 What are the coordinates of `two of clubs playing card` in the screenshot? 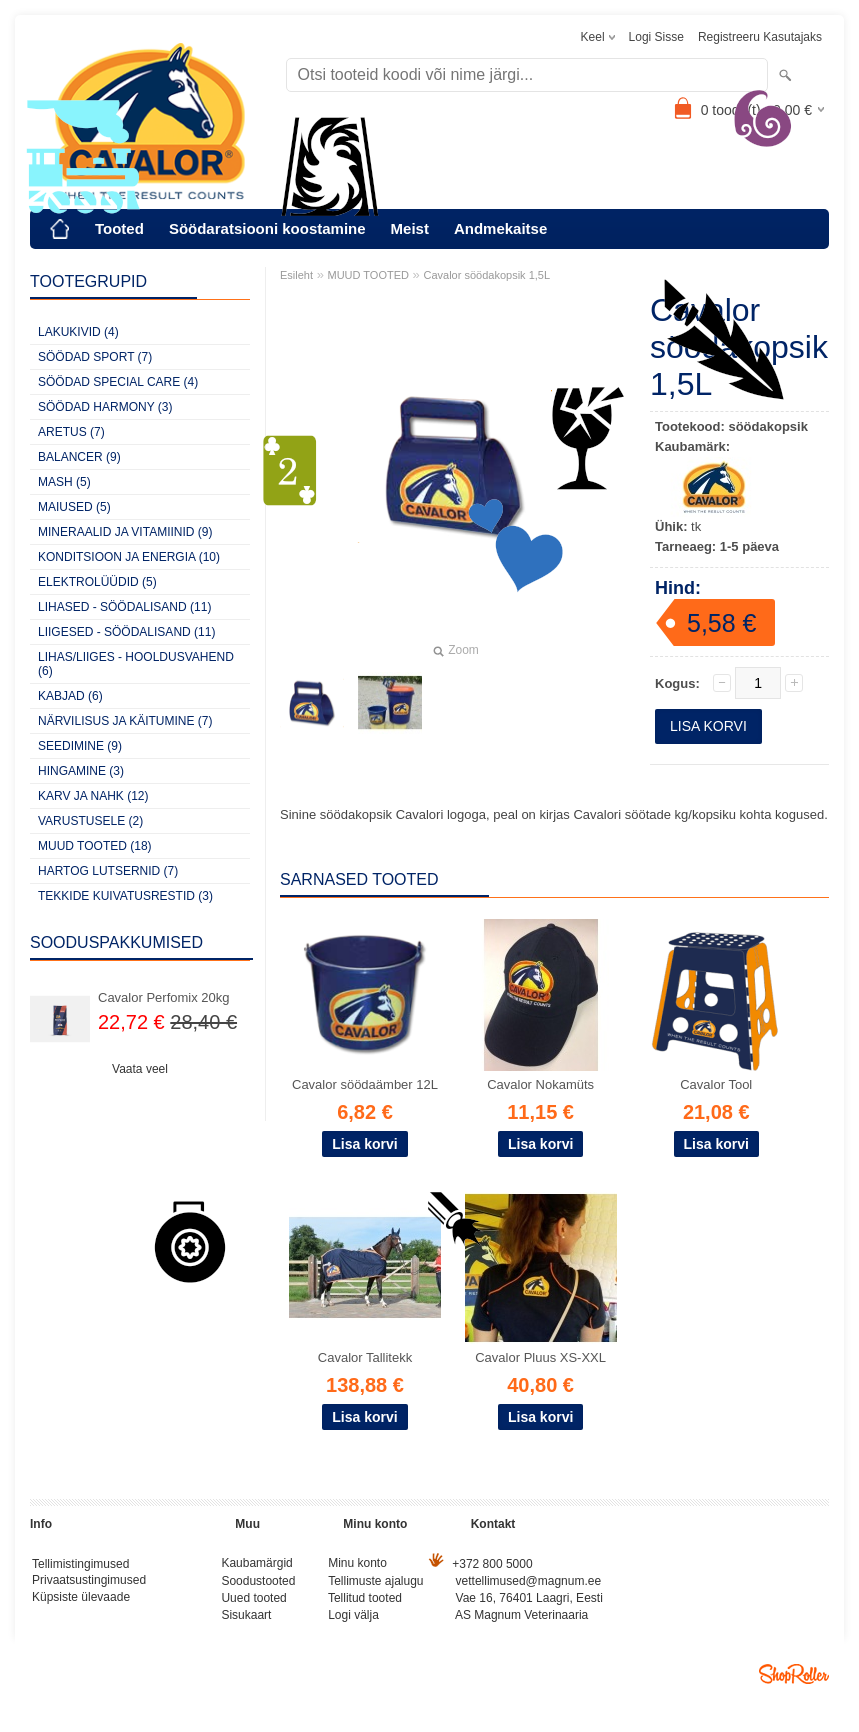 It's located at (289, 470).